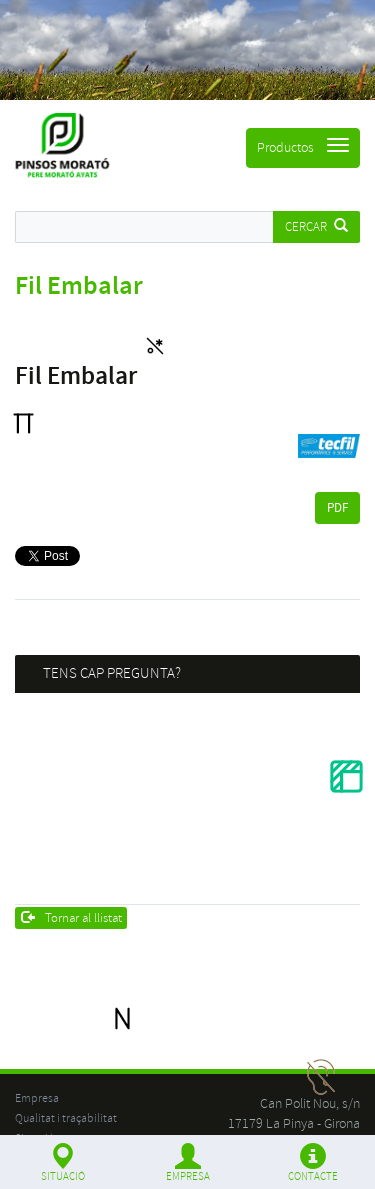  Describe the element at coordinates (321, 1077) in the screenshot. I see `mute or disable audio listening` at that location.